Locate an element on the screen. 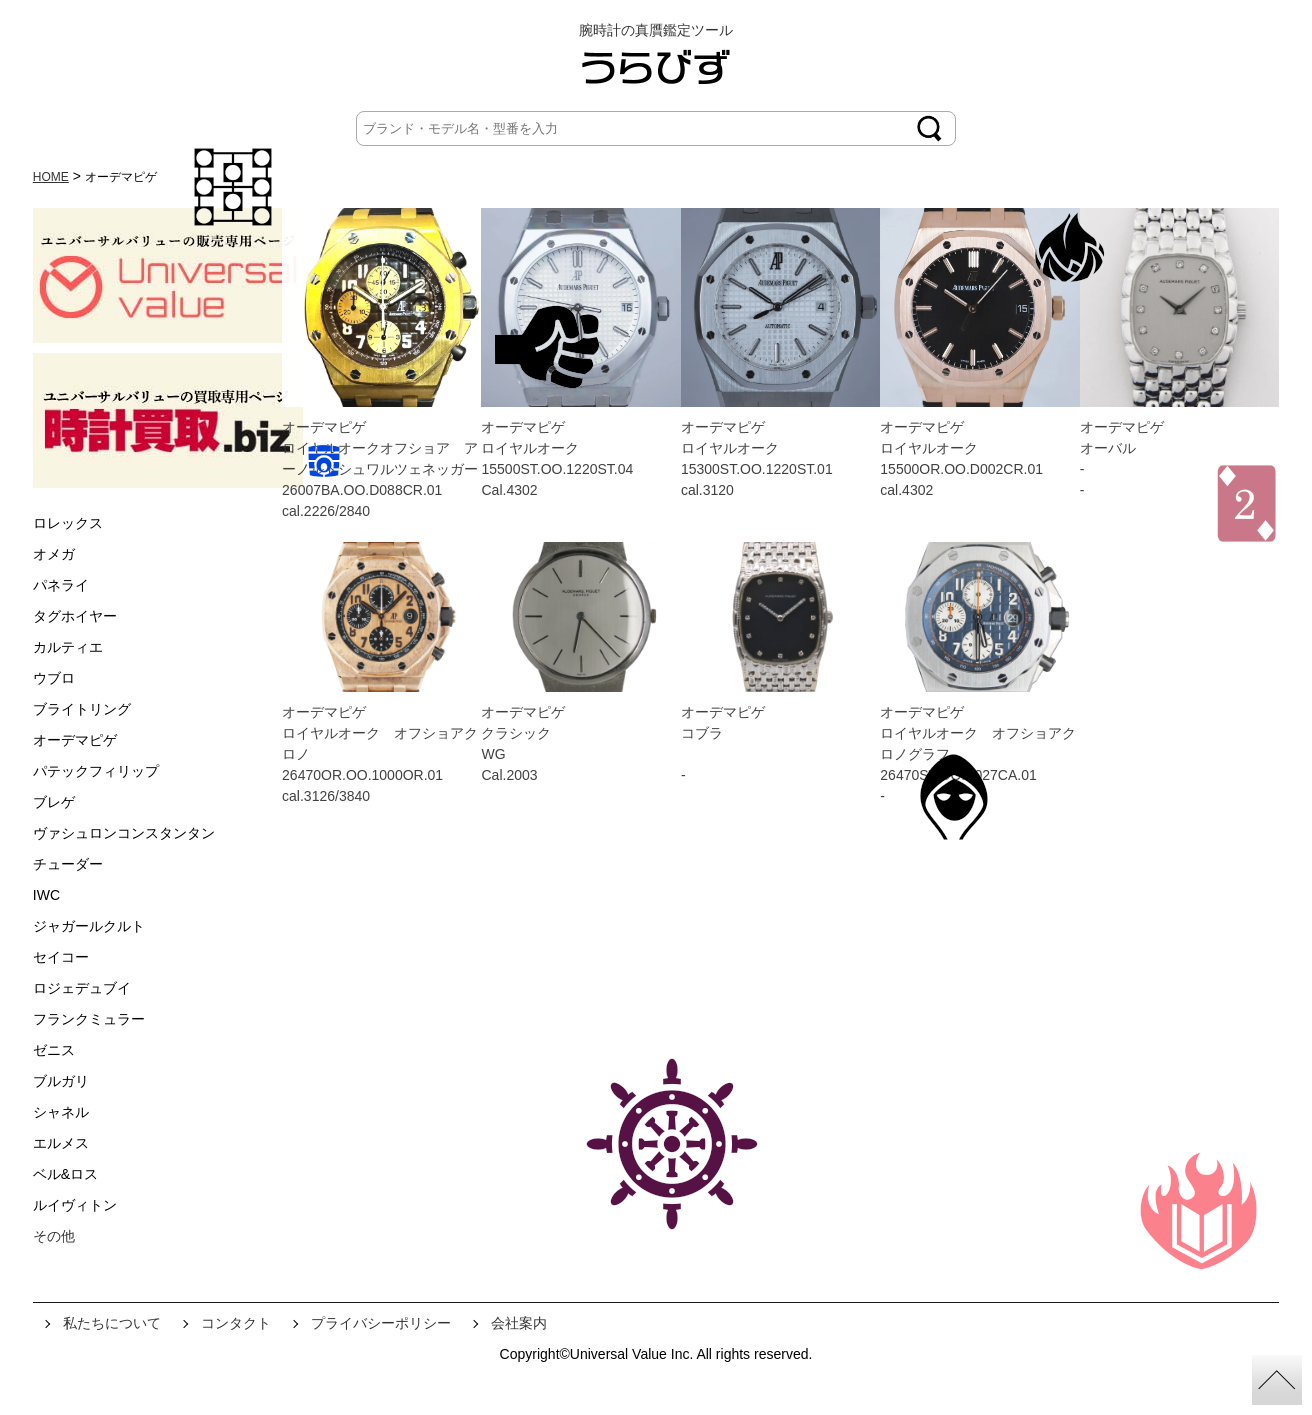 The height and width of the screenshot is (1415, 1312). navigate to sailing or nautical settings is located at coordinates (672, 1144).